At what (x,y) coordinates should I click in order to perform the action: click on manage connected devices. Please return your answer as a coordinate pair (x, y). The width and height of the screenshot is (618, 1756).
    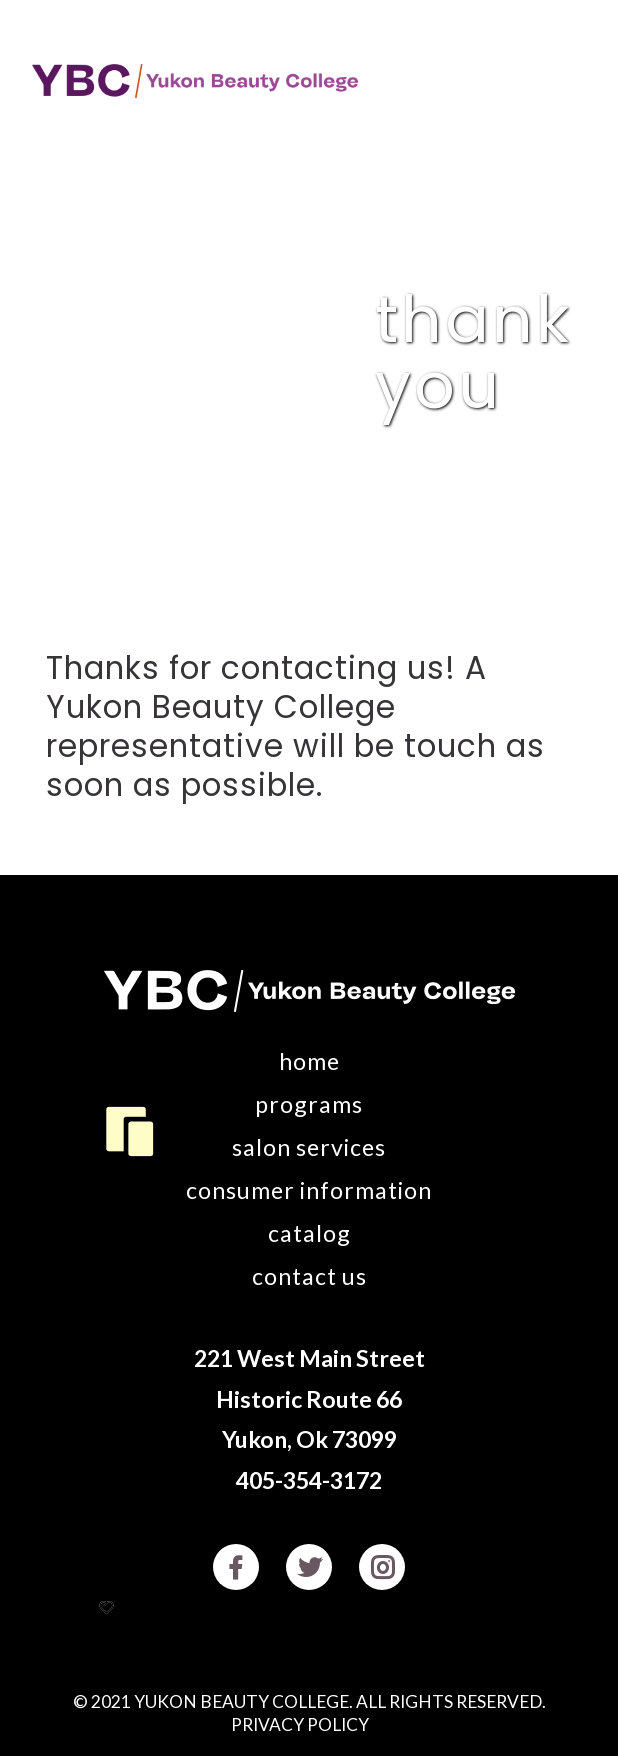
    Looking at the image, I should click on (128, 1131).